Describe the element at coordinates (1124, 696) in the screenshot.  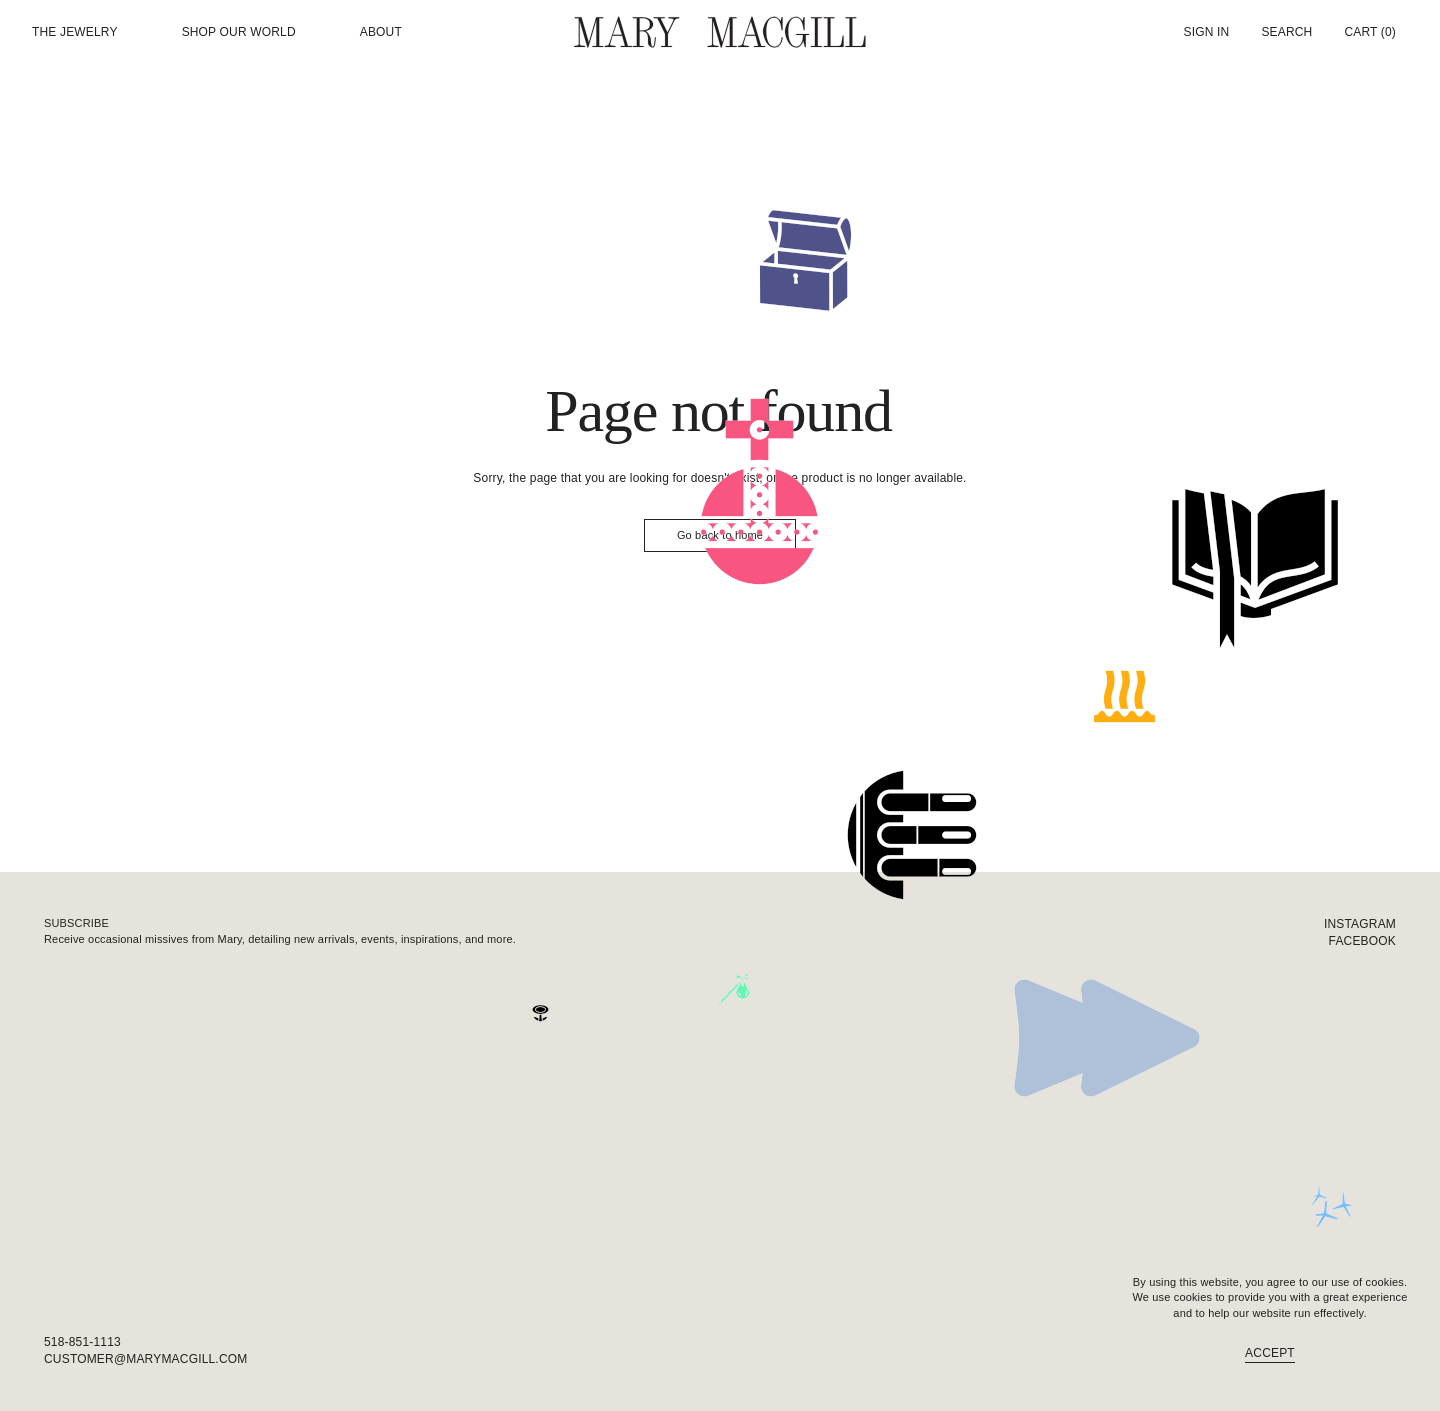
I see `indicates a hot surface warning` at that location.